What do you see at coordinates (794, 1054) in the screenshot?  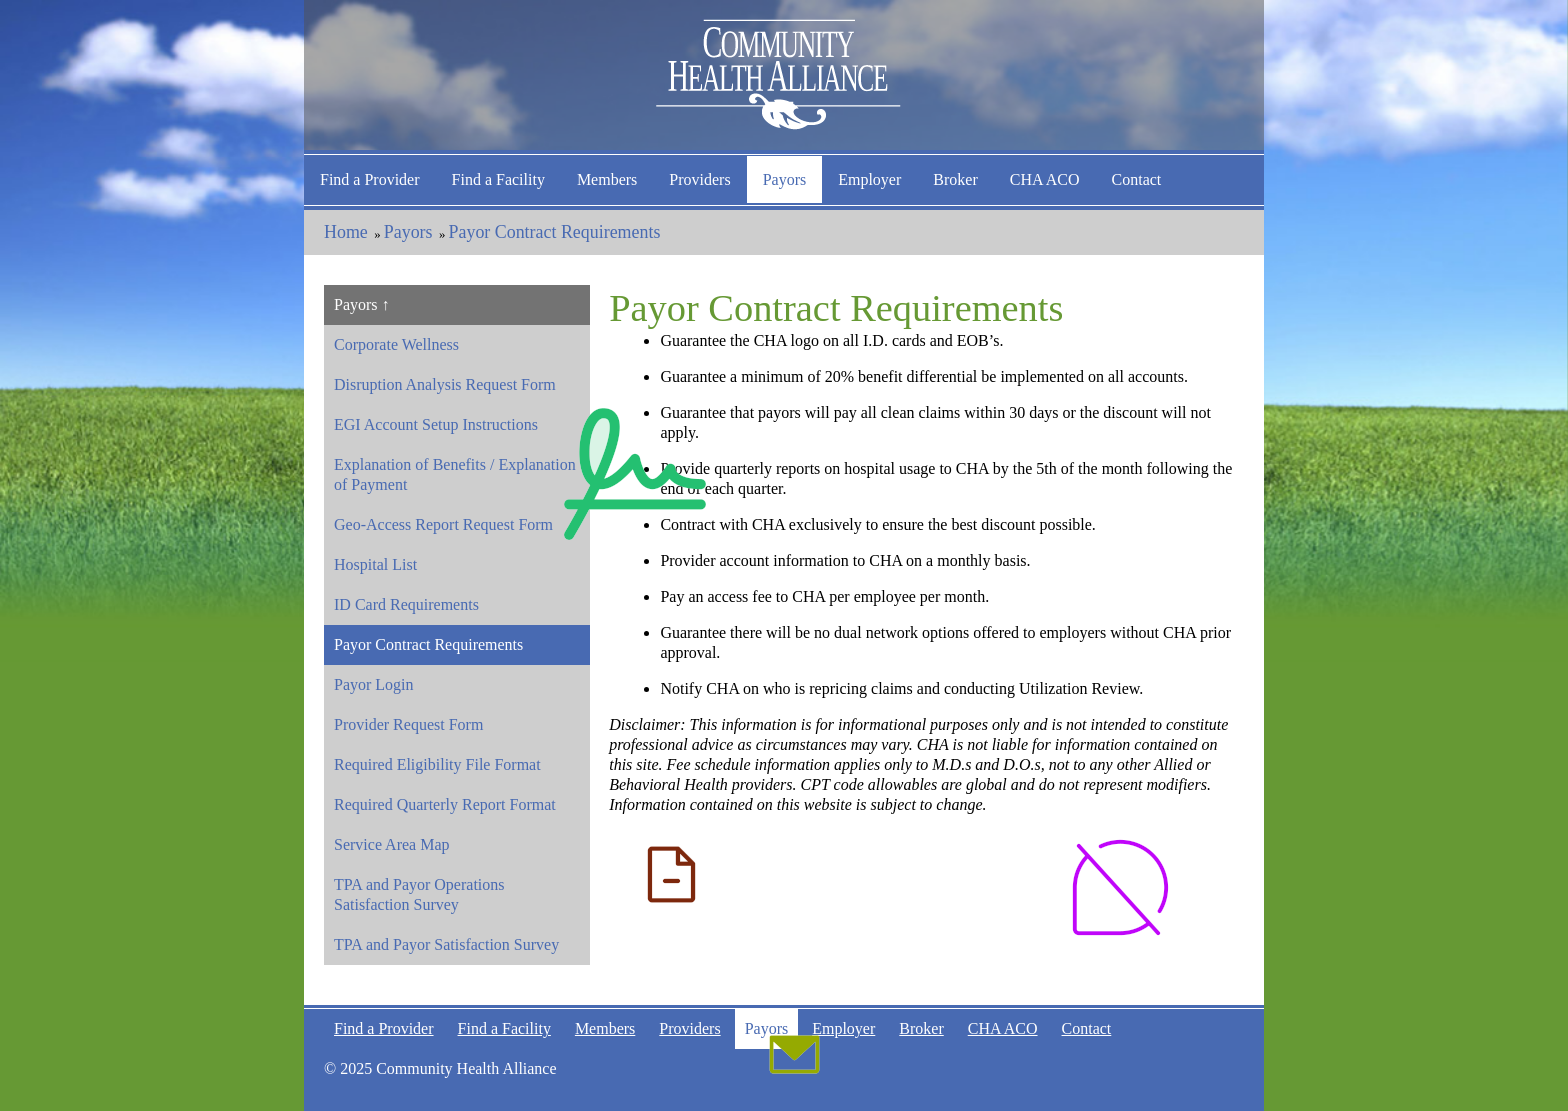 I see `open your inbox` at bounding box center [794, 1054].